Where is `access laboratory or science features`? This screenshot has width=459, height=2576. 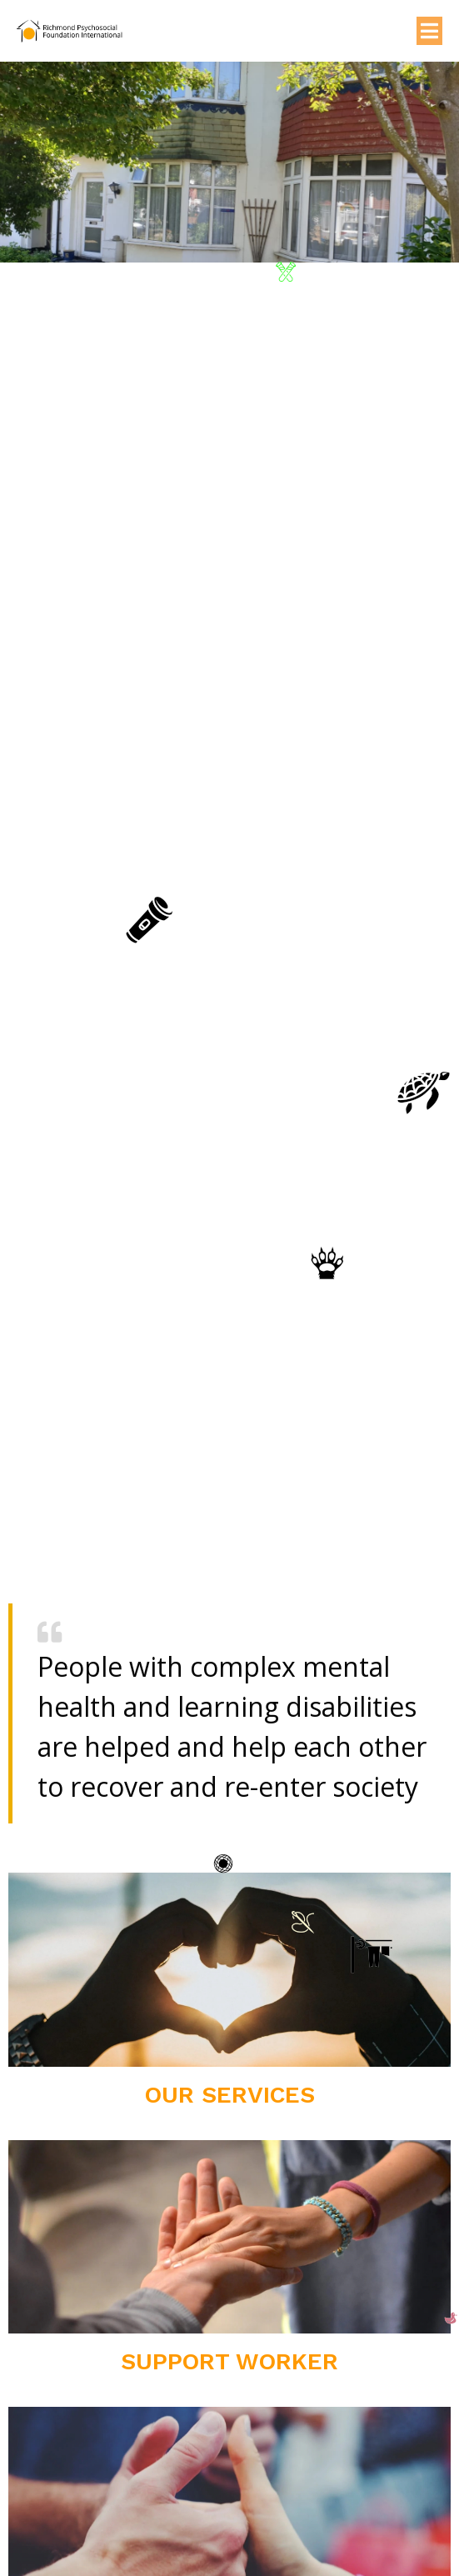 access laboratory or science features is located at coordinates (286, 272).